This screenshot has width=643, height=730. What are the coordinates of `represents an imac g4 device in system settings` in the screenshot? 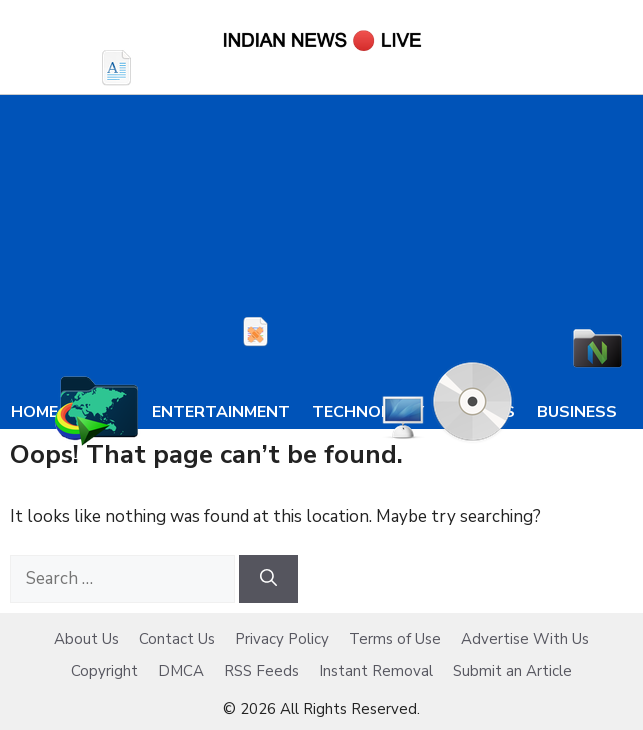 It's located at (403, 416).